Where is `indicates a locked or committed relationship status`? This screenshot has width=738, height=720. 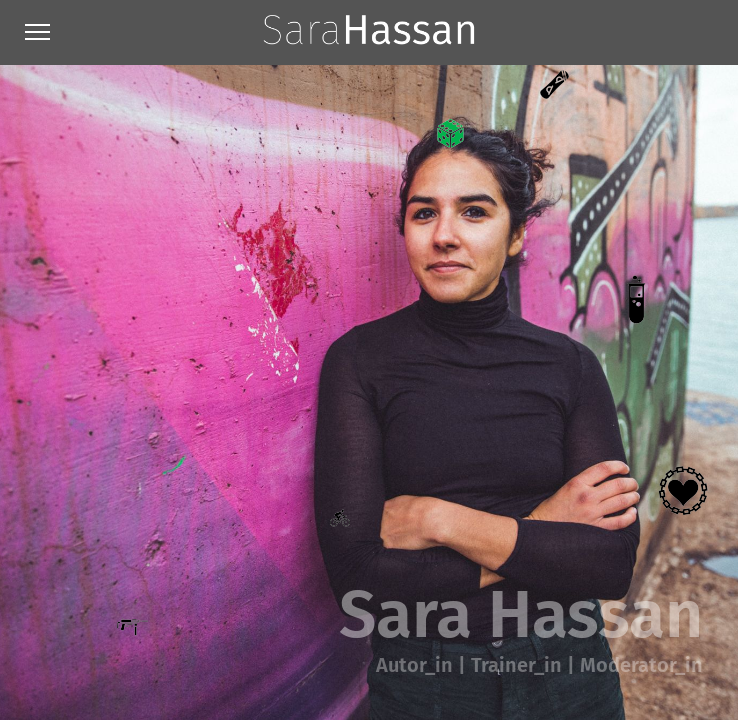
indicates a locked or committed relationship status is located at coordinates (683, 491).